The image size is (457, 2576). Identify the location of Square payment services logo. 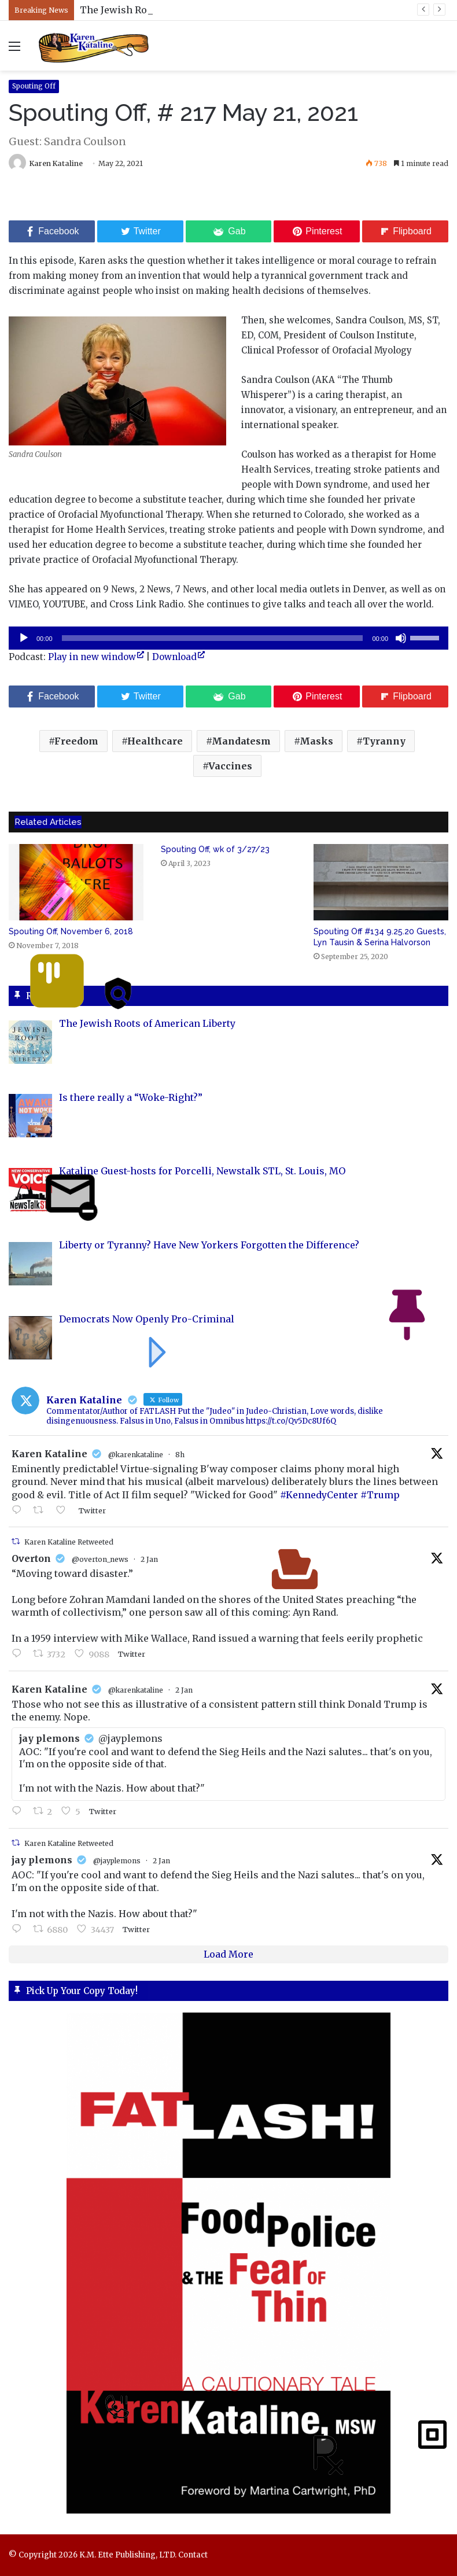
(432, 2434).